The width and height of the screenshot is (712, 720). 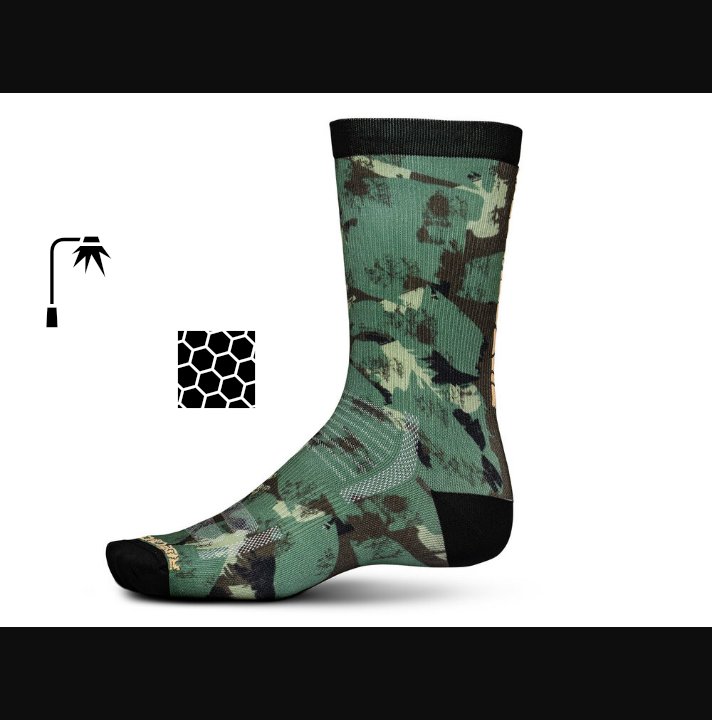 What do you see at coordinates (216, 369) in the screenshot?
I see `view hexagonal grid or tile map` at bounding box center [216, 369].